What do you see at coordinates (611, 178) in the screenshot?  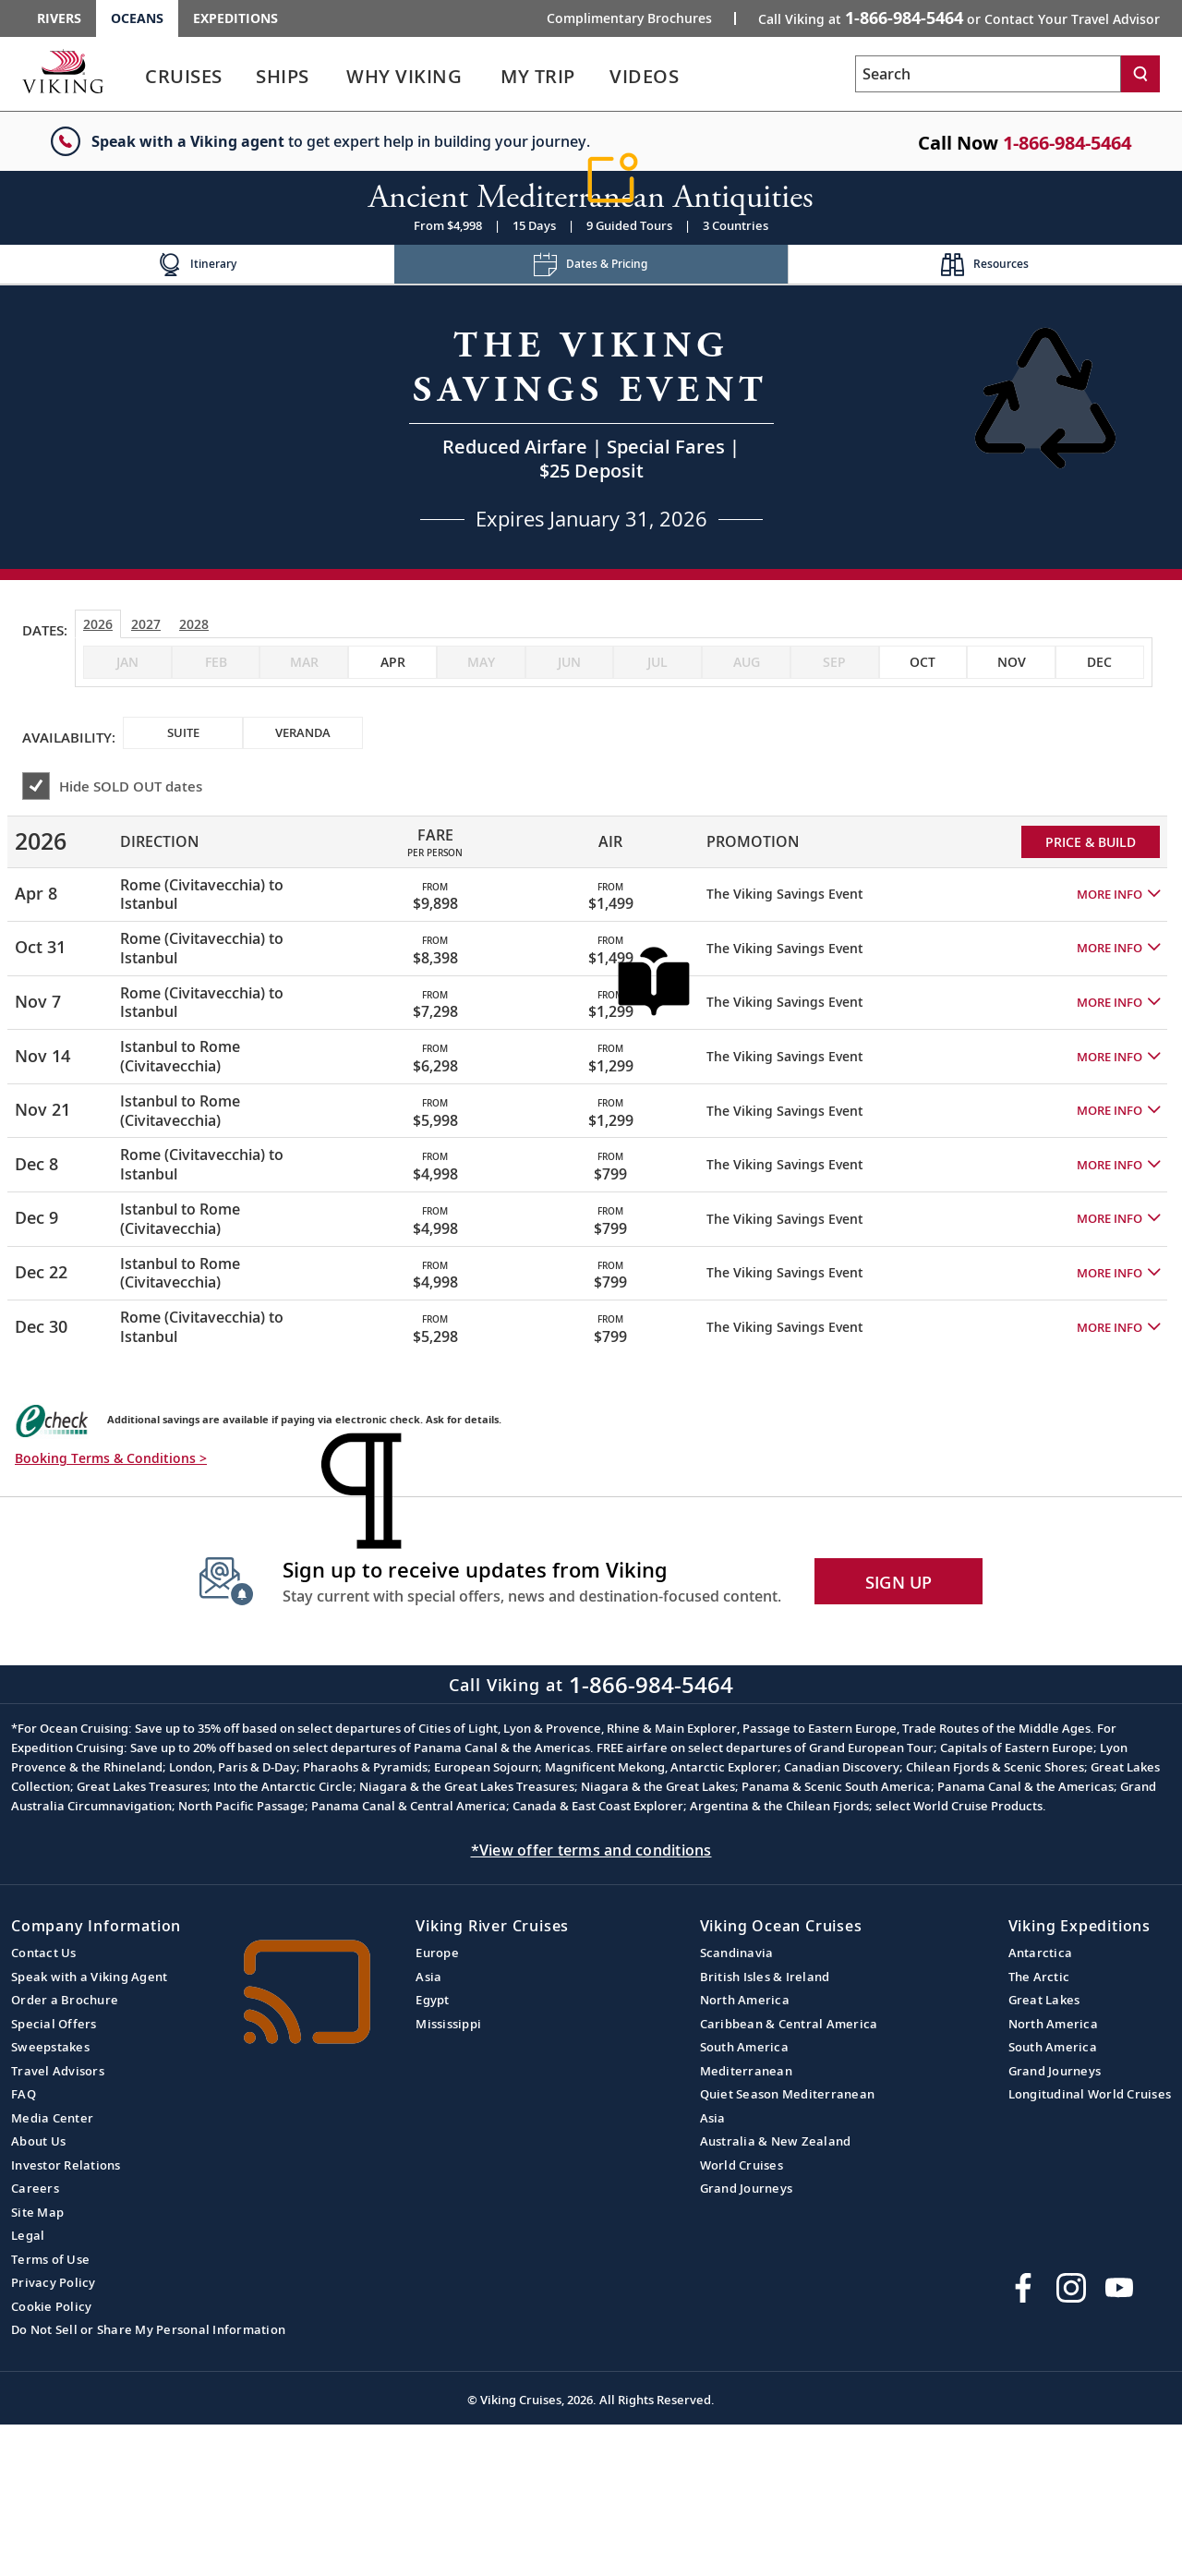 I see `indicates new notification or alert` at bounding box center [611, 178].